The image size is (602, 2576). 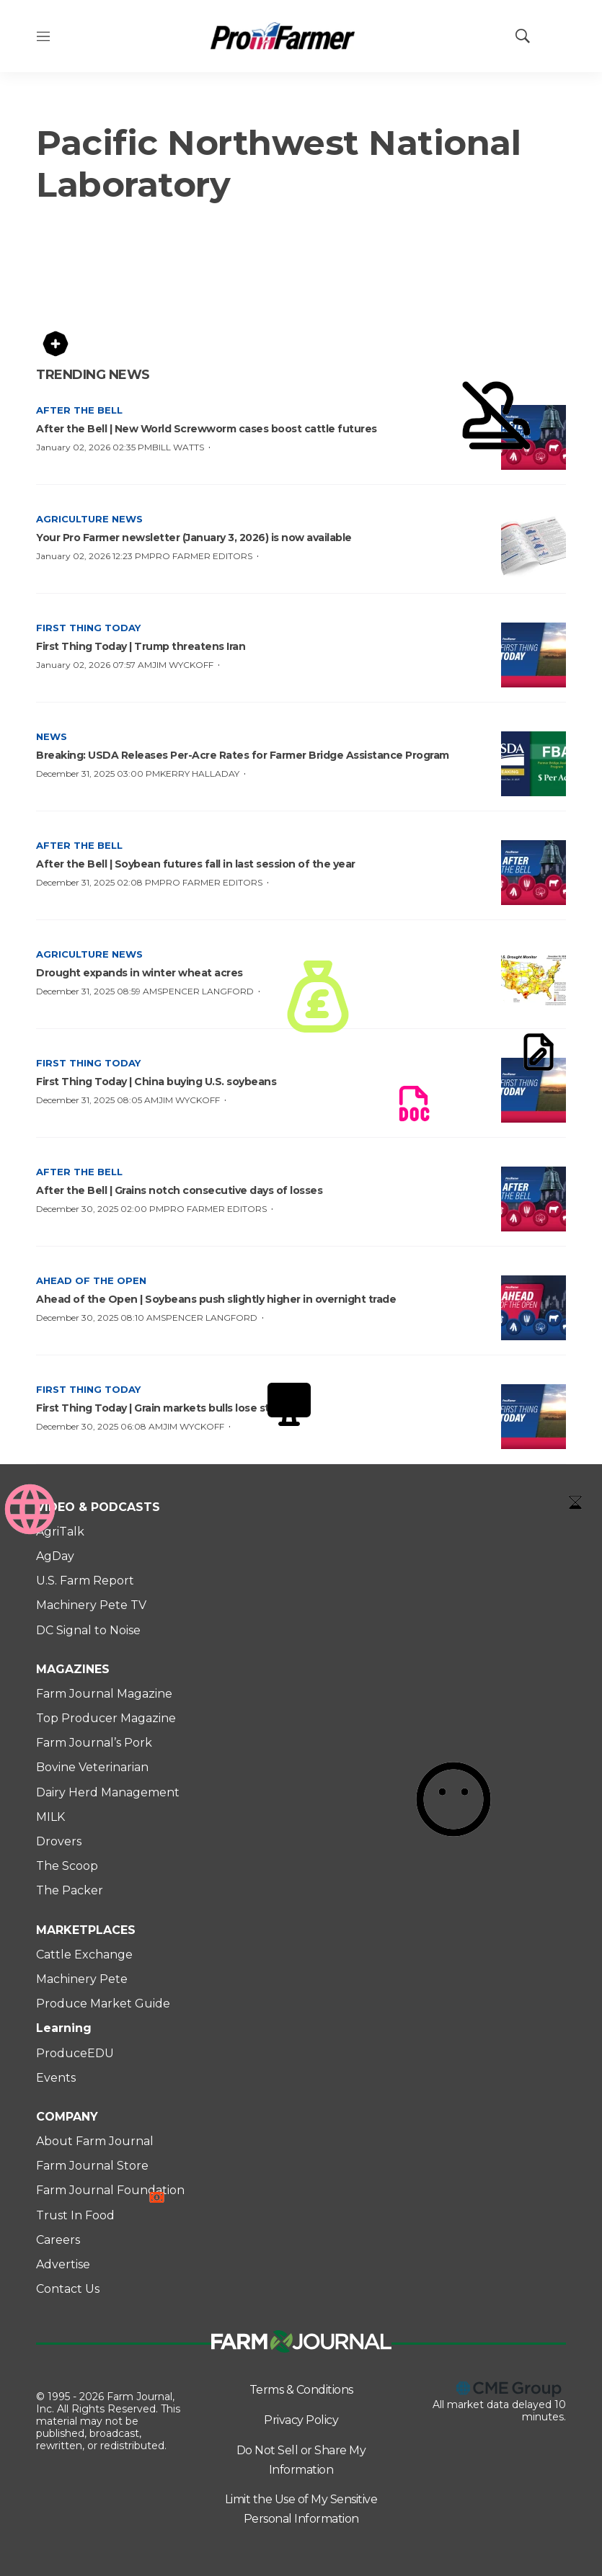 What do you see at coordinates (156, 2197) in the screenshot?
I see `view payment or billing details` at bounding box center [156, 2197].